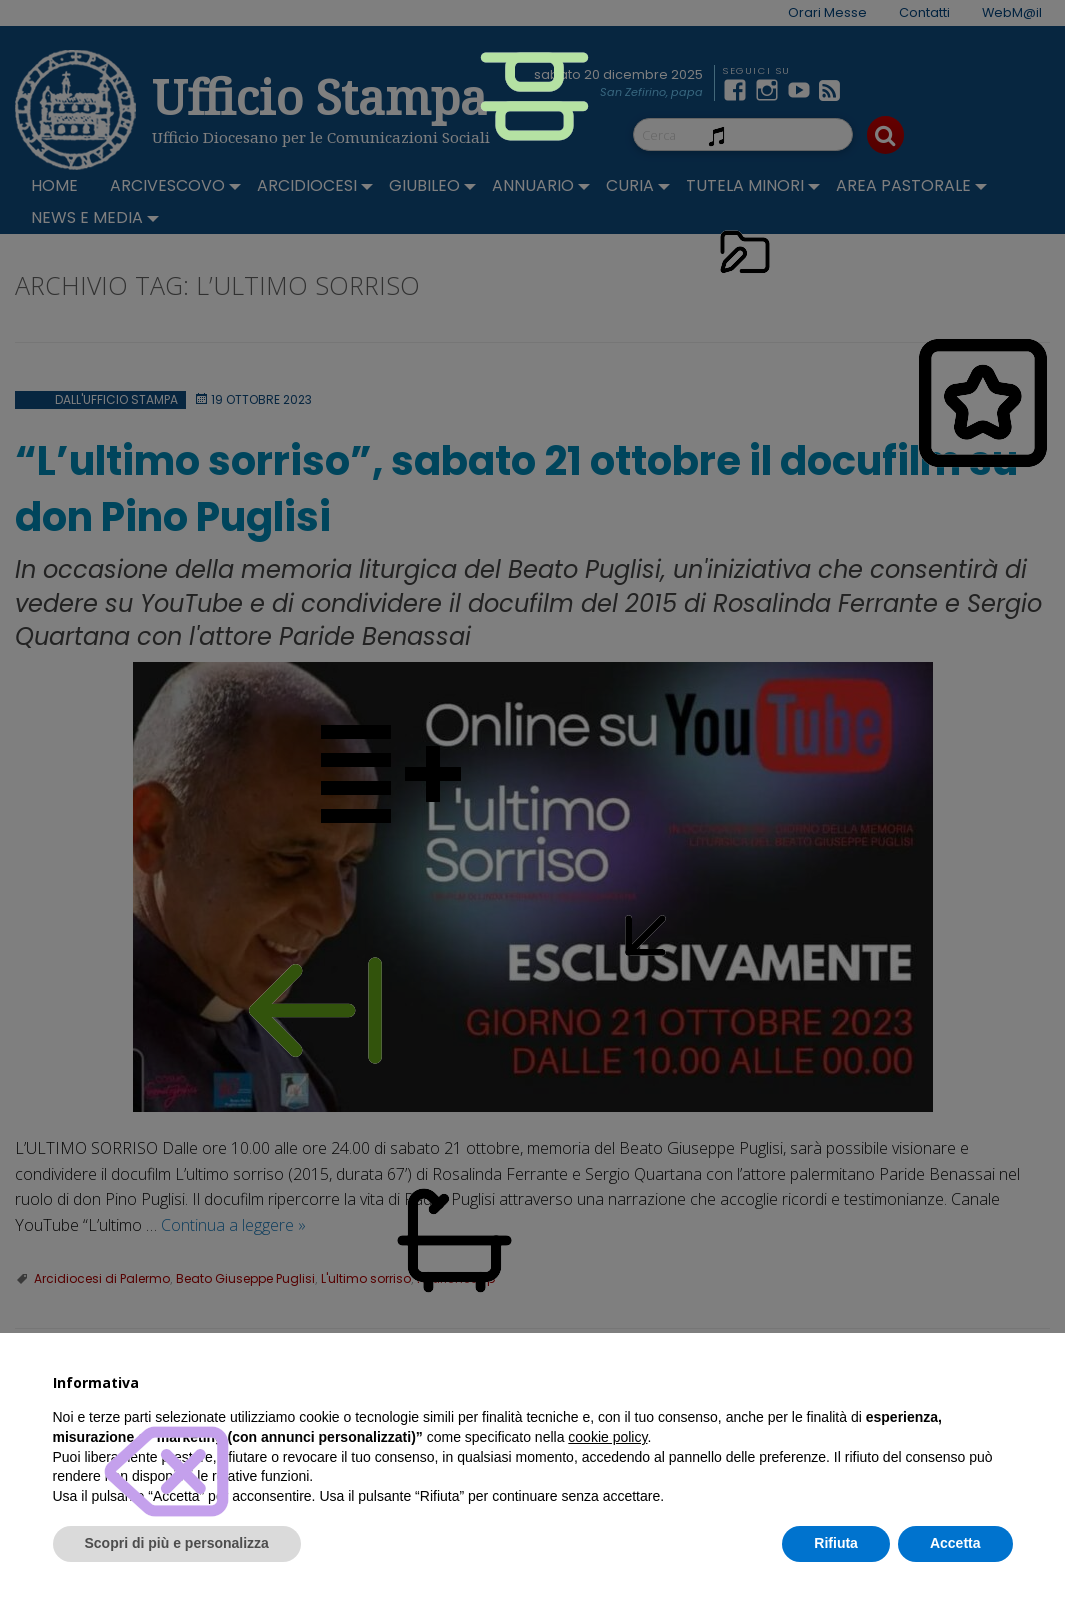  Describe the element at coordinates (391, 774) in the screenshot. I see `add a new item to the list` at that location.